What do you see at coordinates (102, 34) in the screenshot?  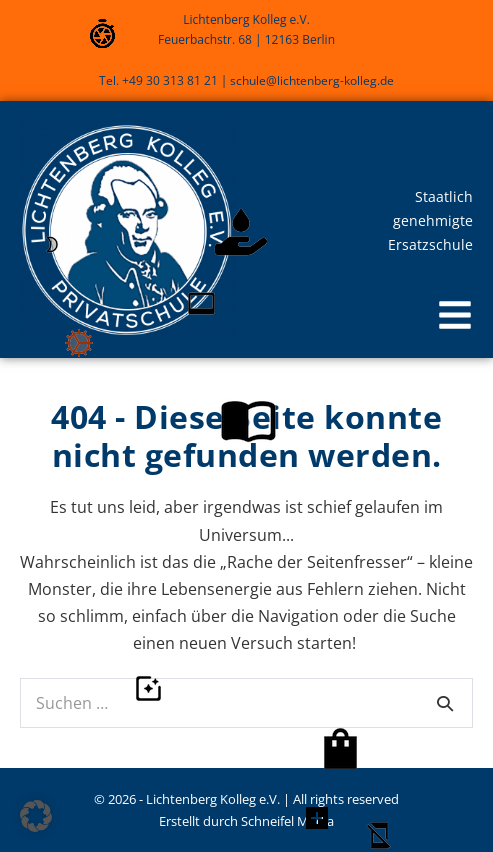 I see `adjust camera shutter speed settings` at bounding box center [102, 34].